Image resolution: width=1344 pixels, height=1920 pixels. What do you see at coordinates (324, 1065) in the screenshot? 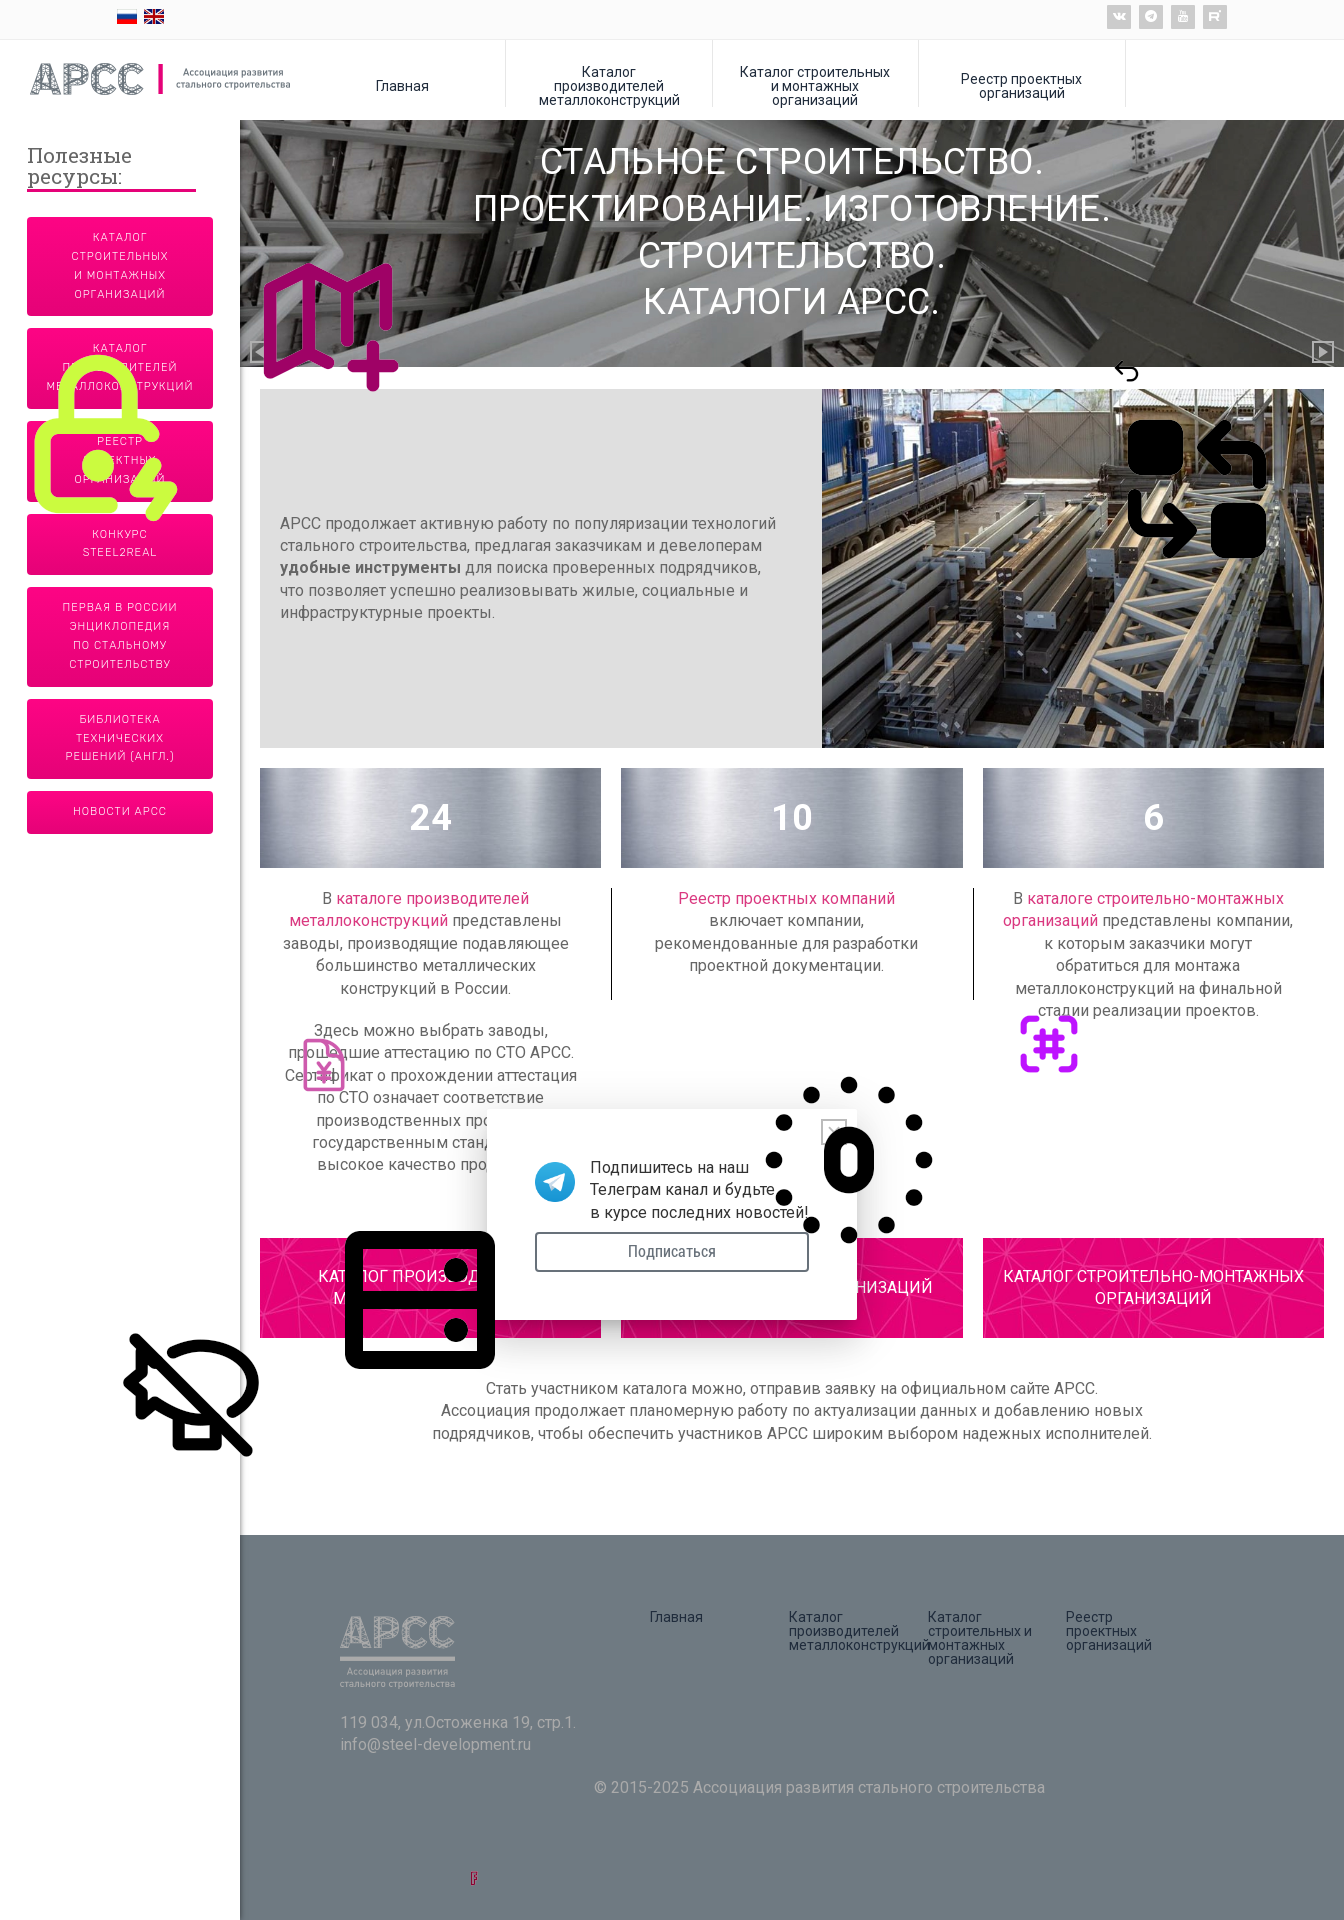
I see `view yen currency document` at bounding box center [324, 1065].